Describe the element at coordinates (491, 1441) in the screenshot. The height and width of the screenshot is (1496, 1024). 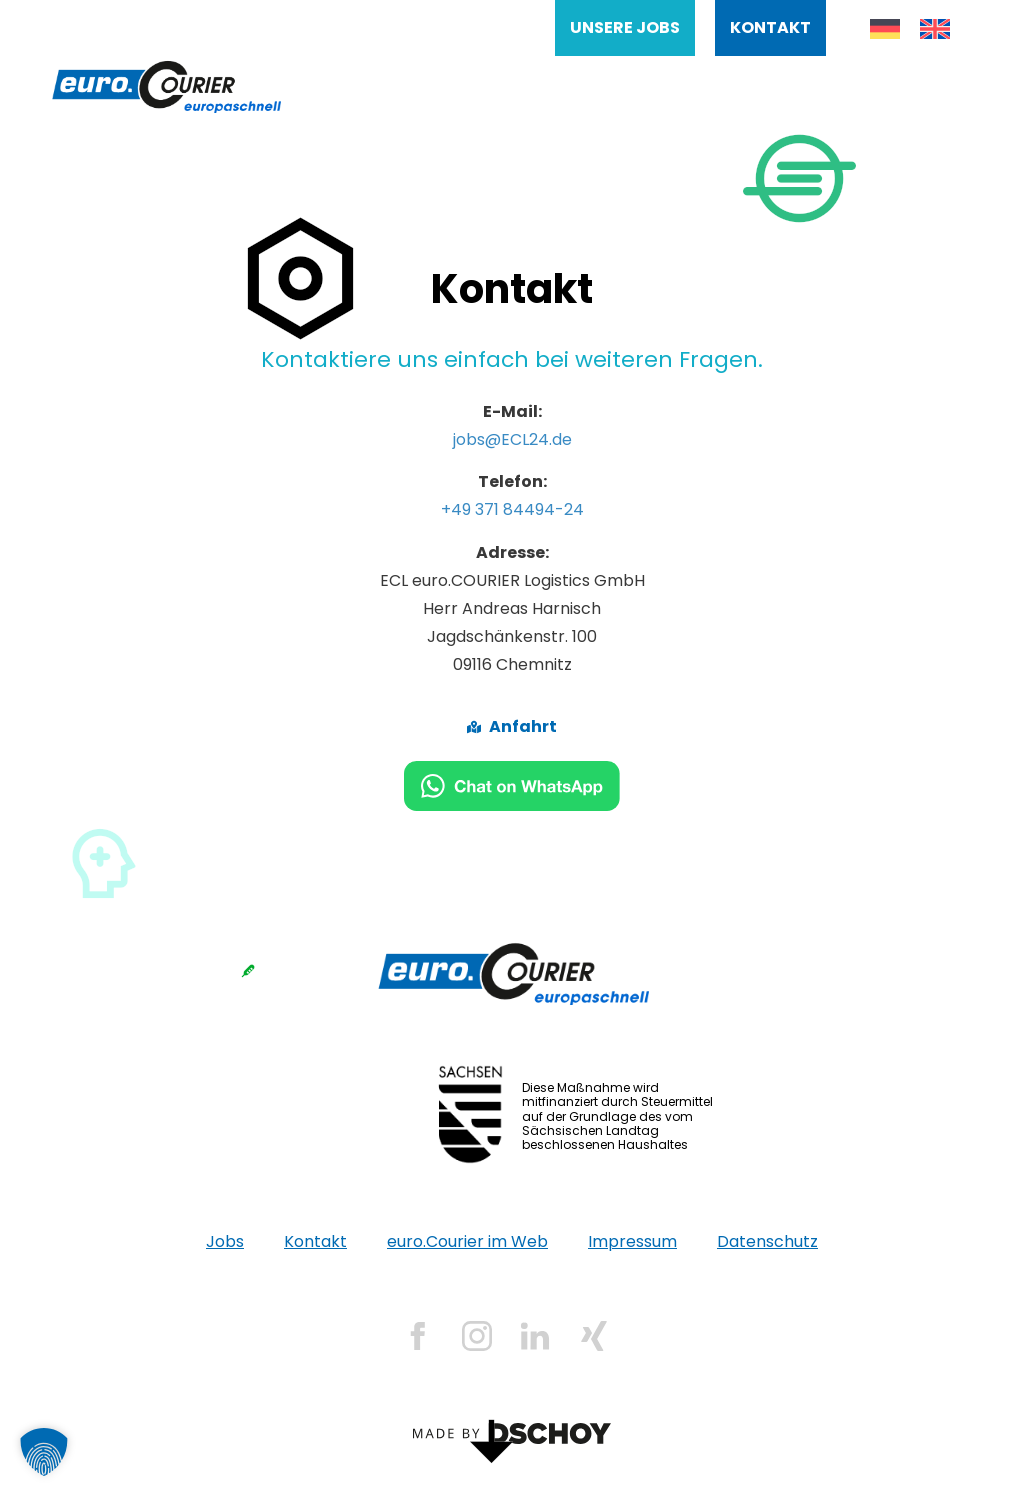
I see `download a file or content` at that location.